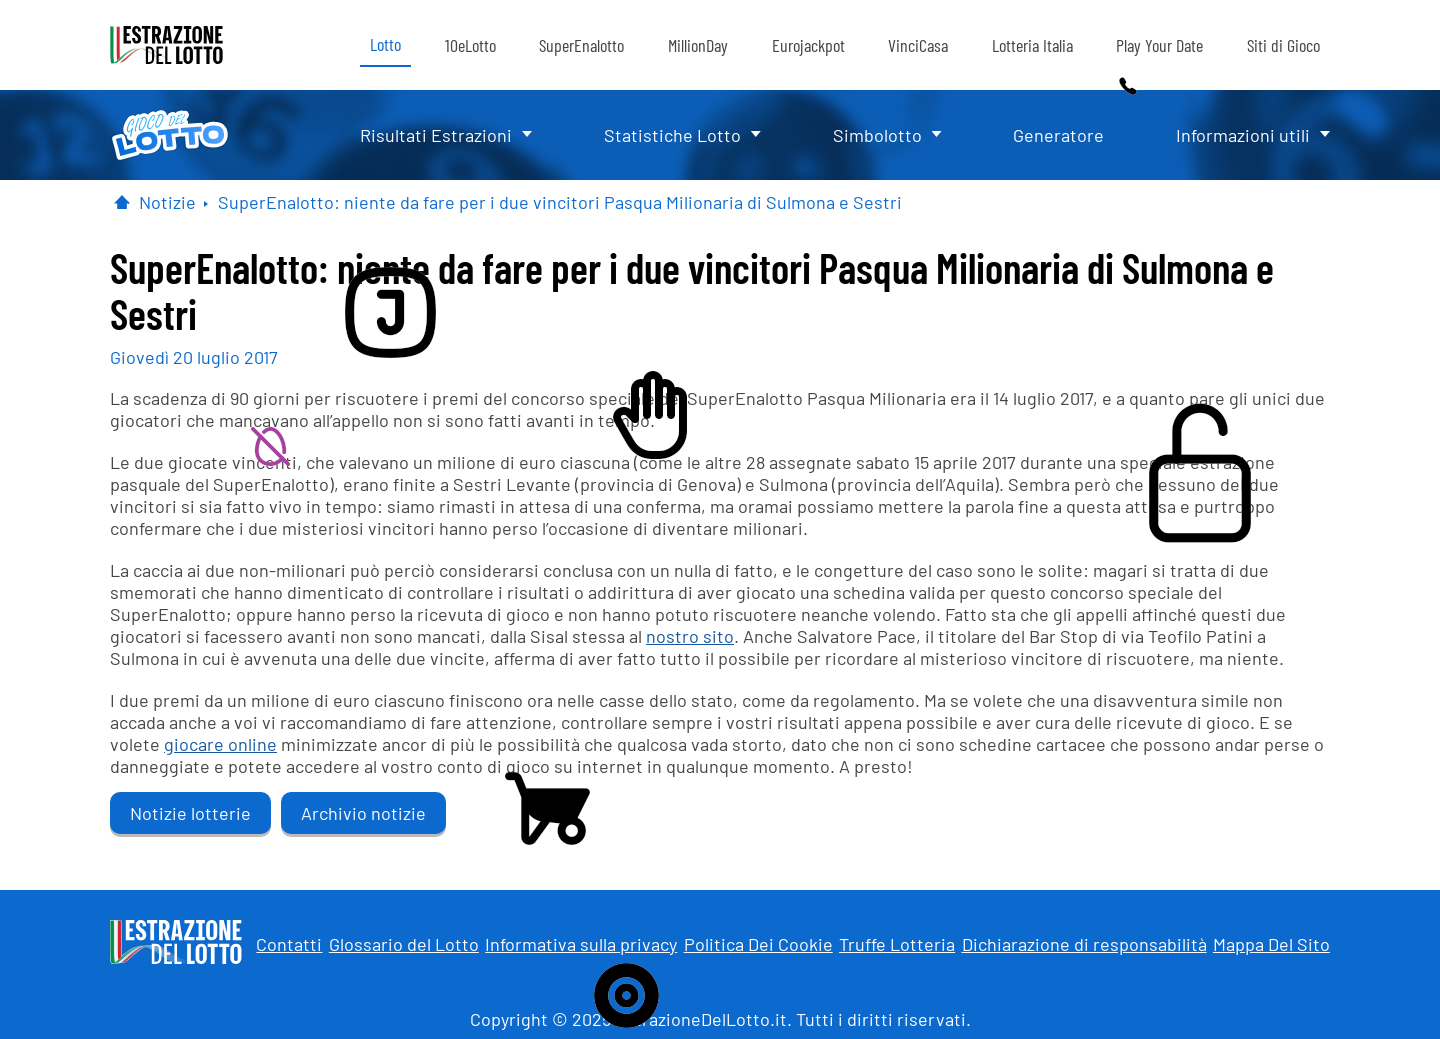  Describe the element at coordinates (390, 312) in the screenshot. I see `represents an app or service starting with the letter "j"` at that location.